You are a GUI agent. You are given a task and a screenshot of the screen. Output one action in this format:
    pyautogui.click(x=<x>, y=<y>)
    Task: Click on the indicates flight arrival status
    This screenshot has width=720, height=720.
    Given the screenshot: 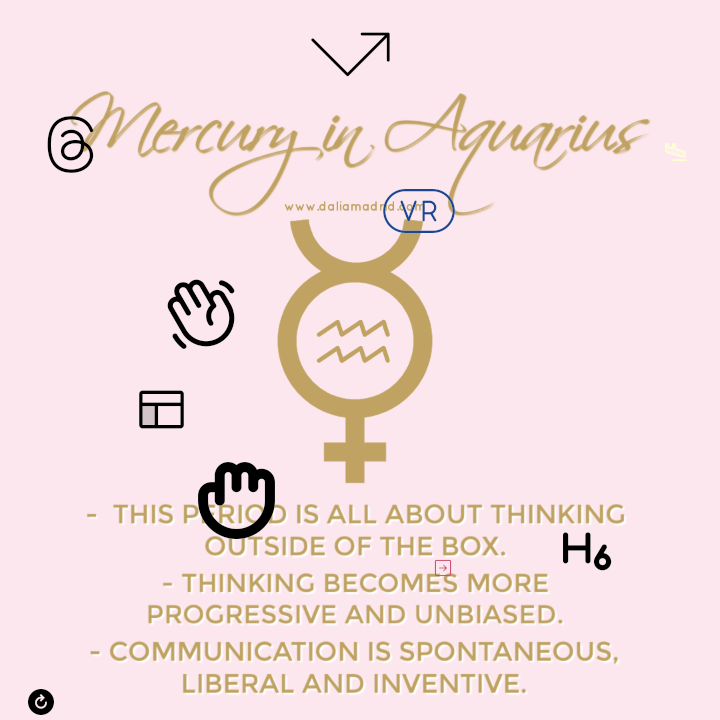 What is the action you would take?
    pyautogui.click(x=675, y=152)
    